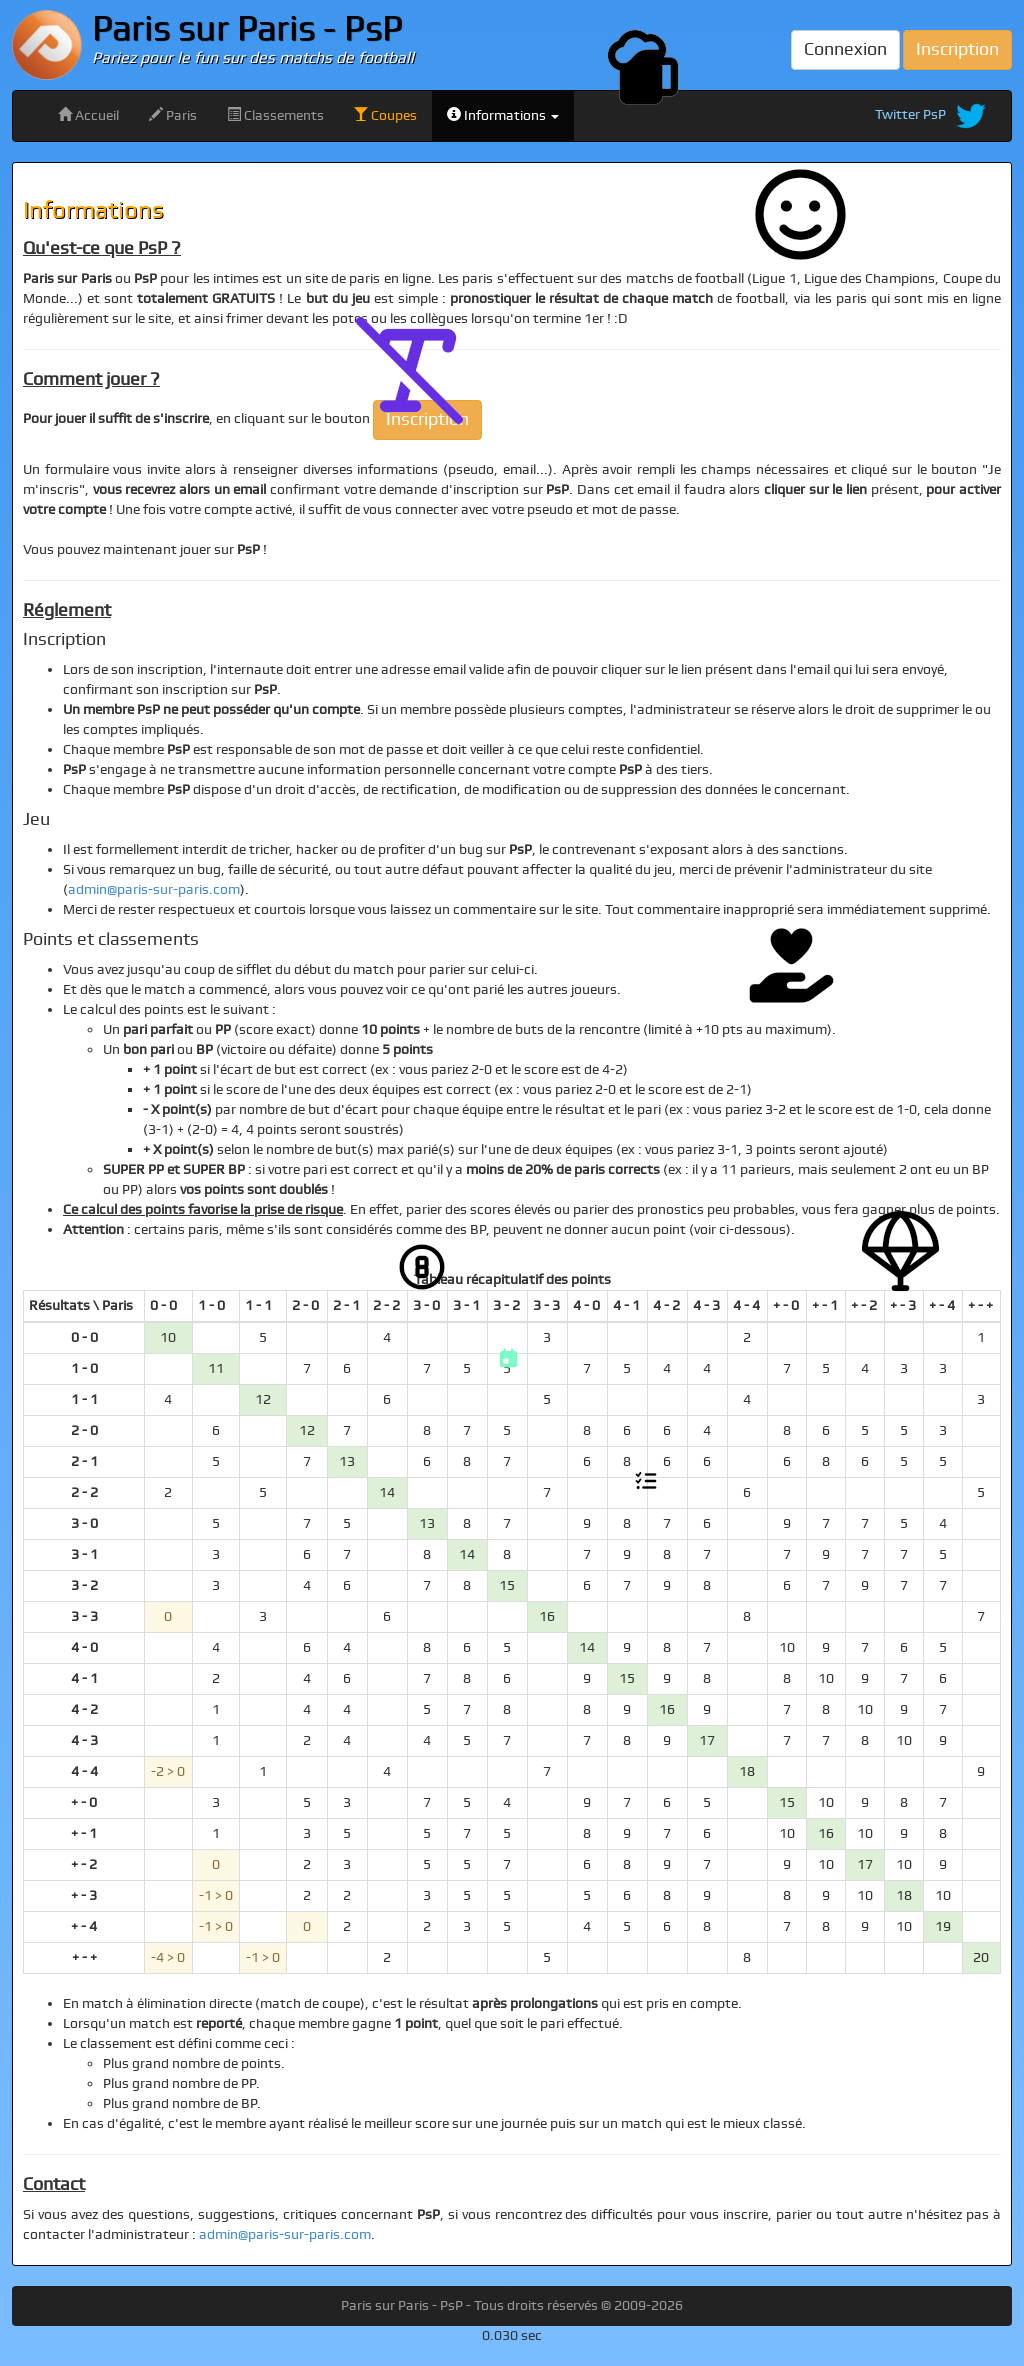  What do you see at coordinates (791, 965) in the screenshot?
I see `access donation or charitable giving options` at bounding box center [791, 965].